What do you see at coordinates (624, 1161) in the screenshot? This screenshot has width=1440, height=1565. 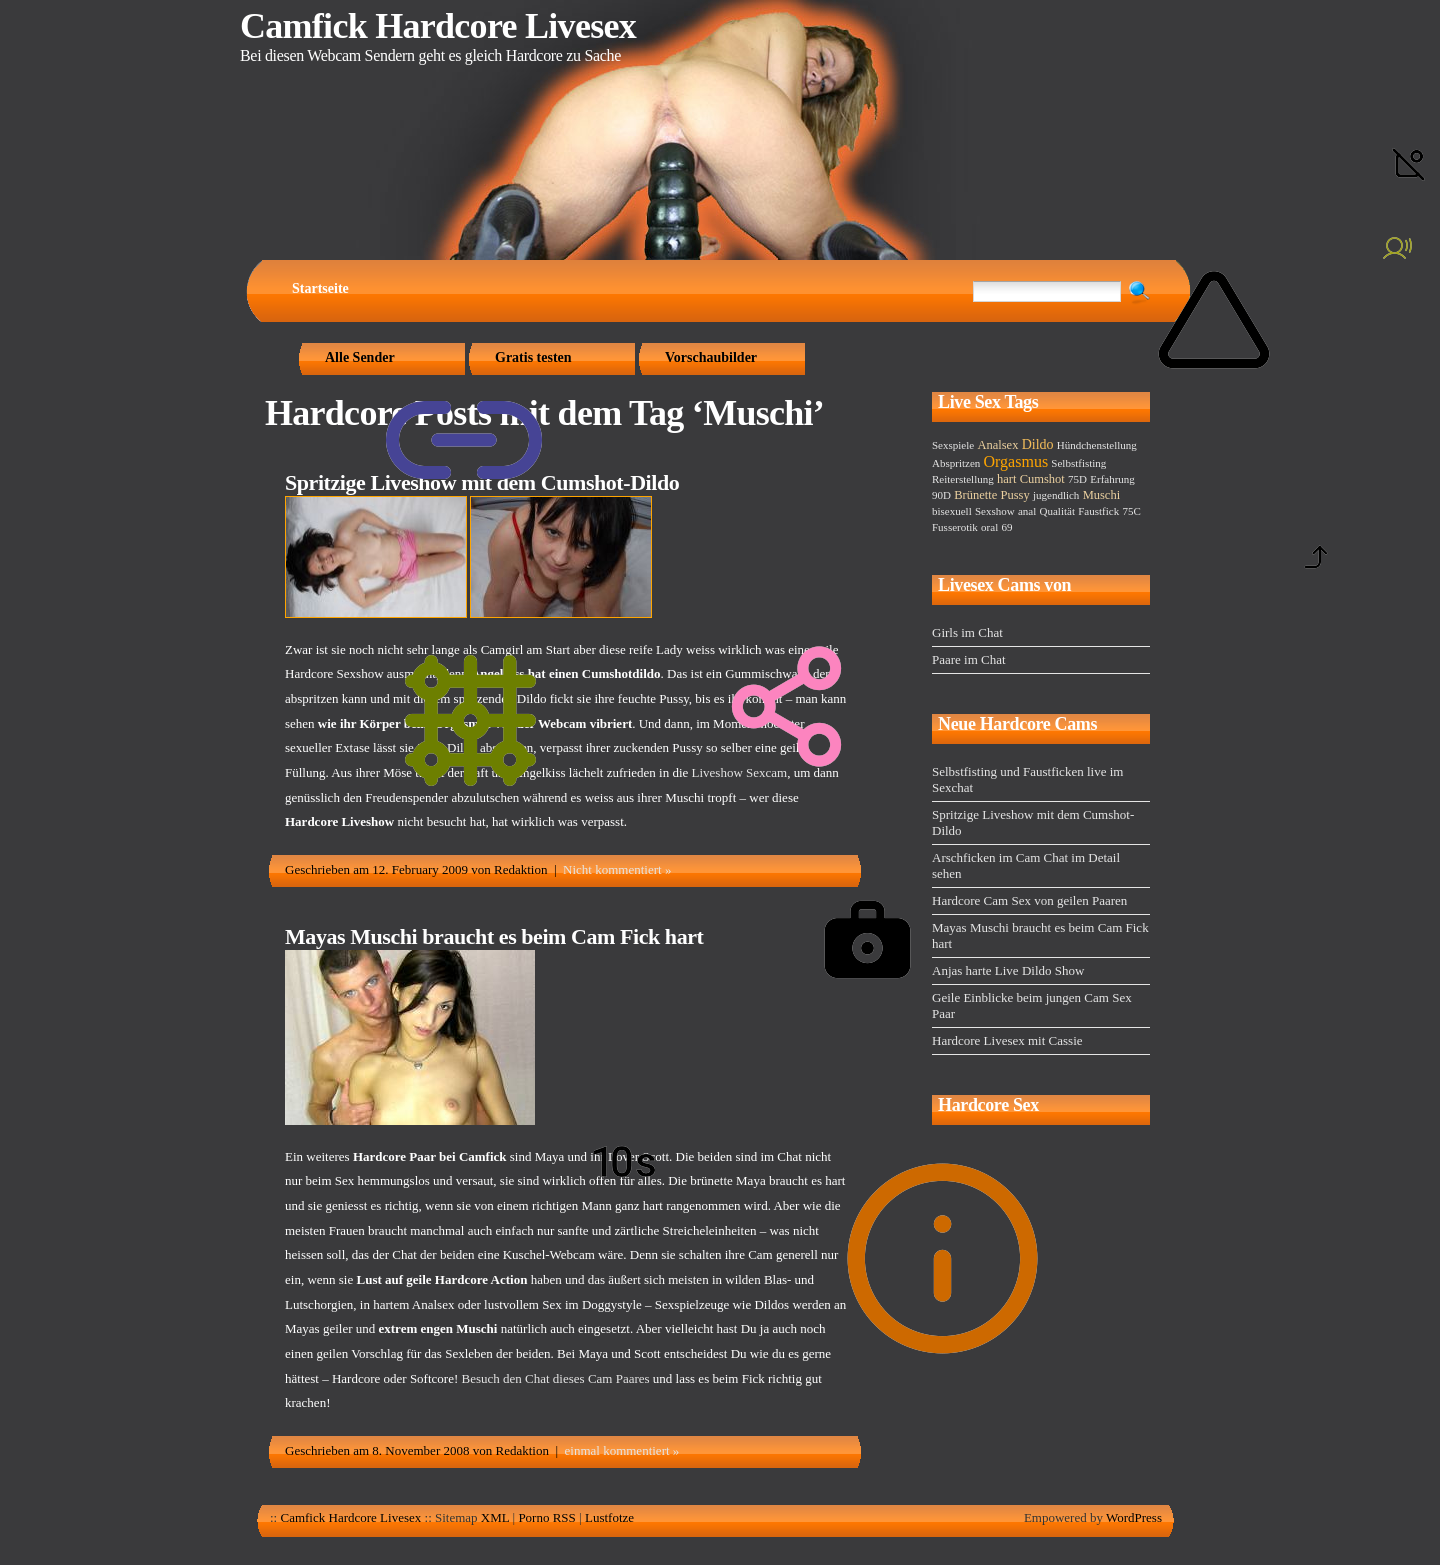 I see `set a 10-second timer` at bounding box center [624, 1161].